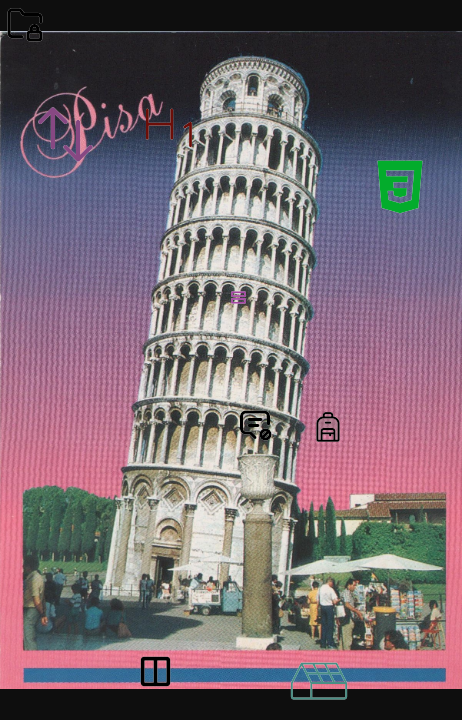 The image size is (462, 720). What do you see at coordinates (25, 24) in the screenshot?
I see `access a password-protected folder` at bounding box center [25, 24].